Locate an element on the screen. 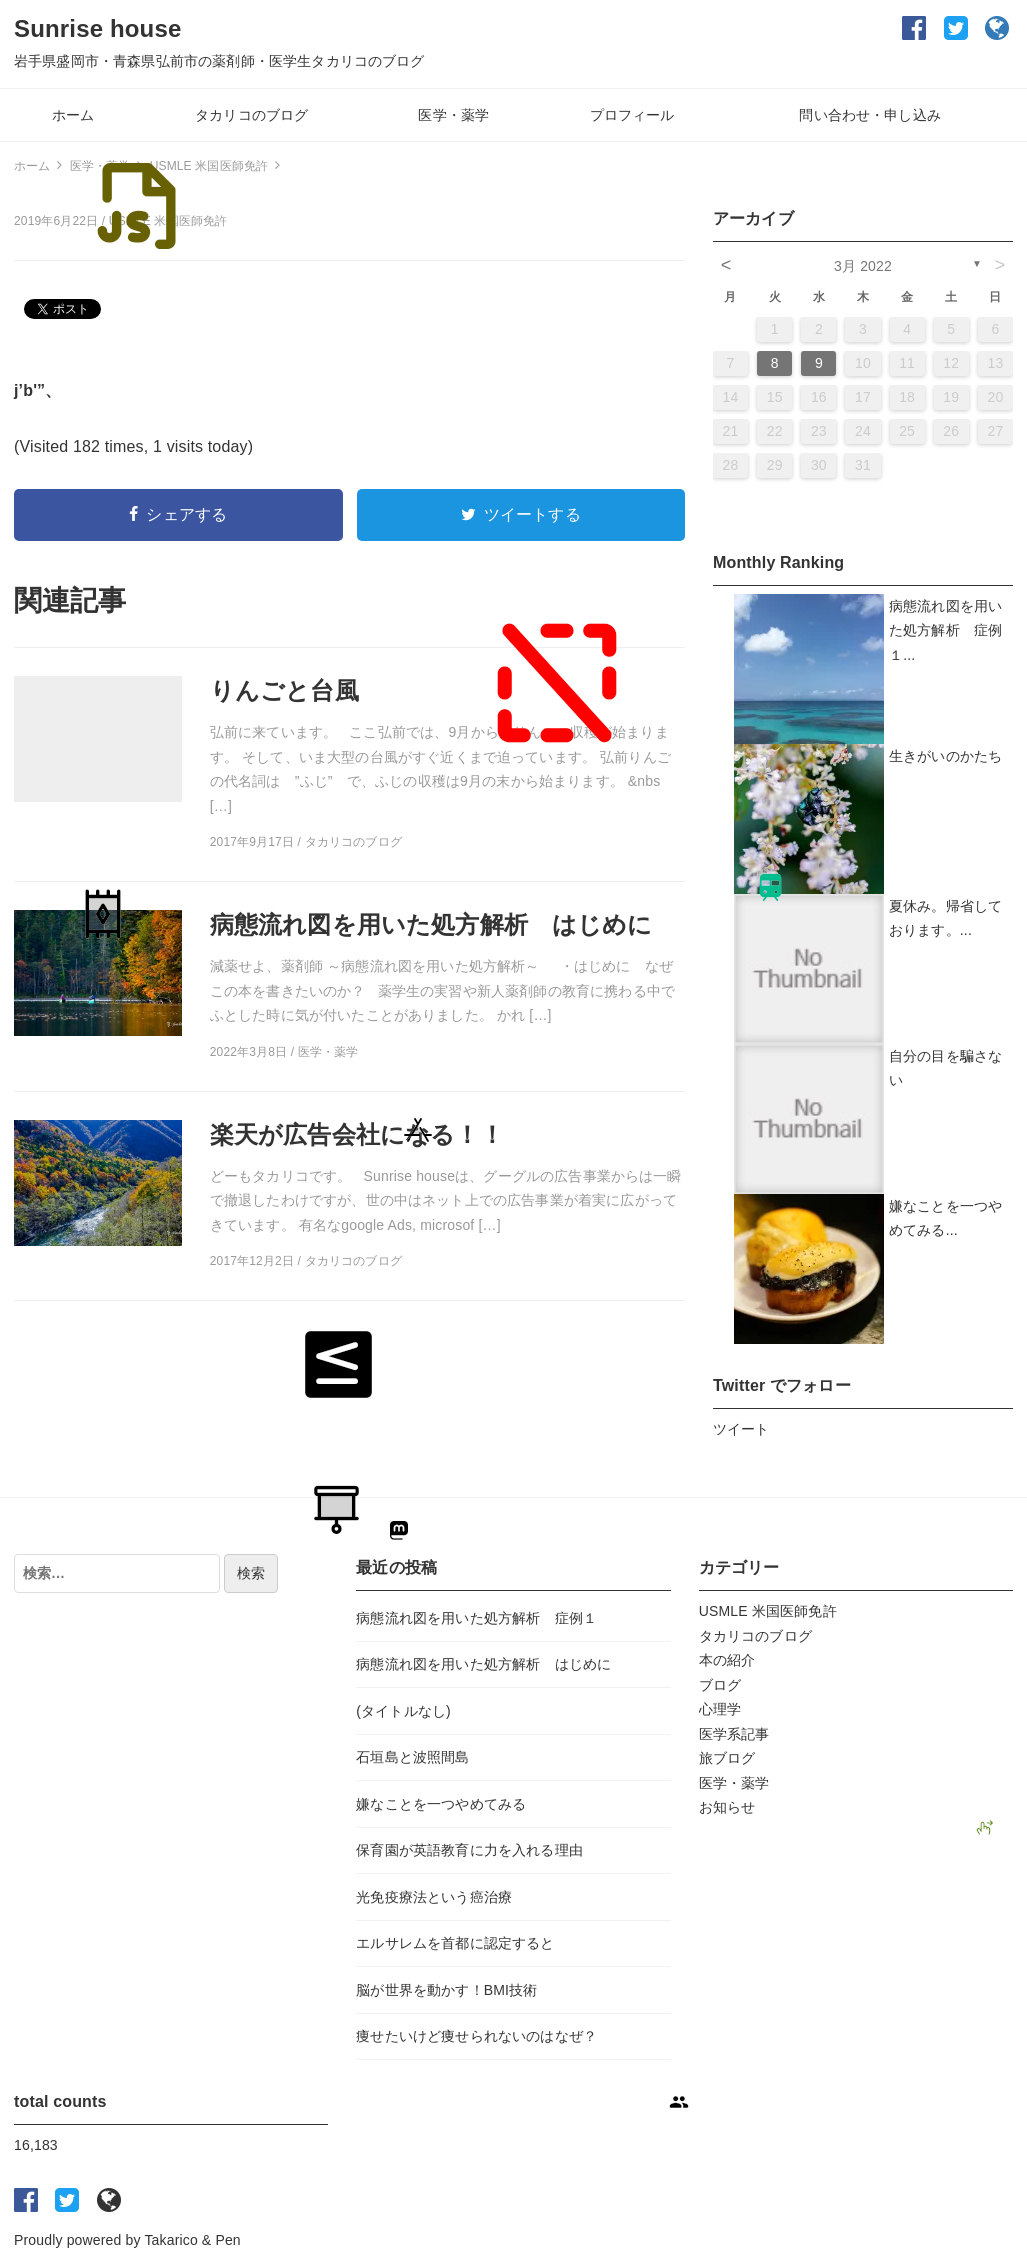 This screenshot has height=2266, width=1027. browse rugs or floor decor in a home furnishing app is located at coordinates (103, 914).